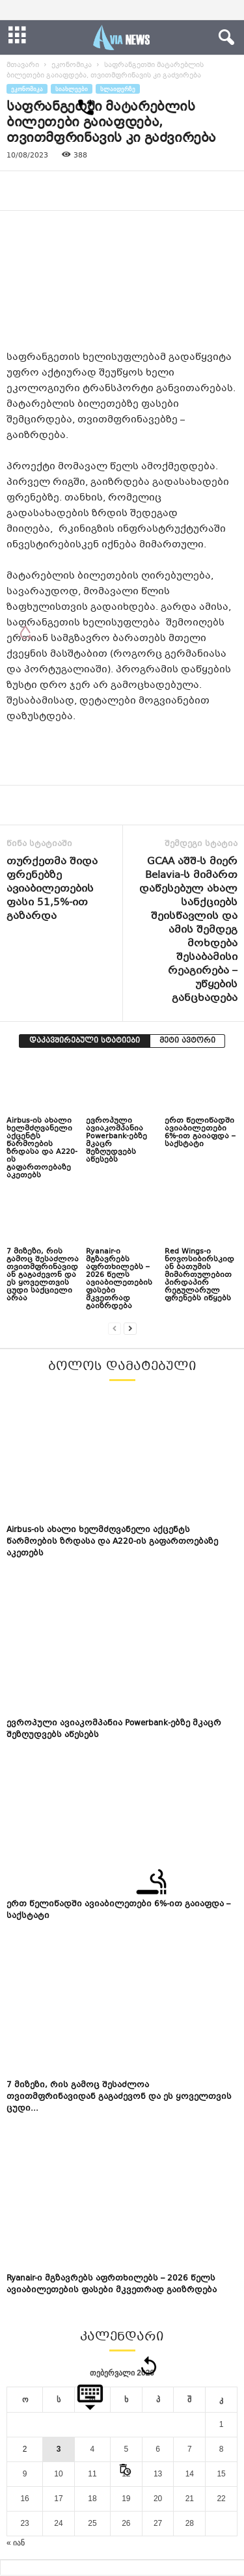 Image resolution: width=244 pixels, height=2576 pixels. I want to click on replay or restart media from the beginning, so click(148, 2366).